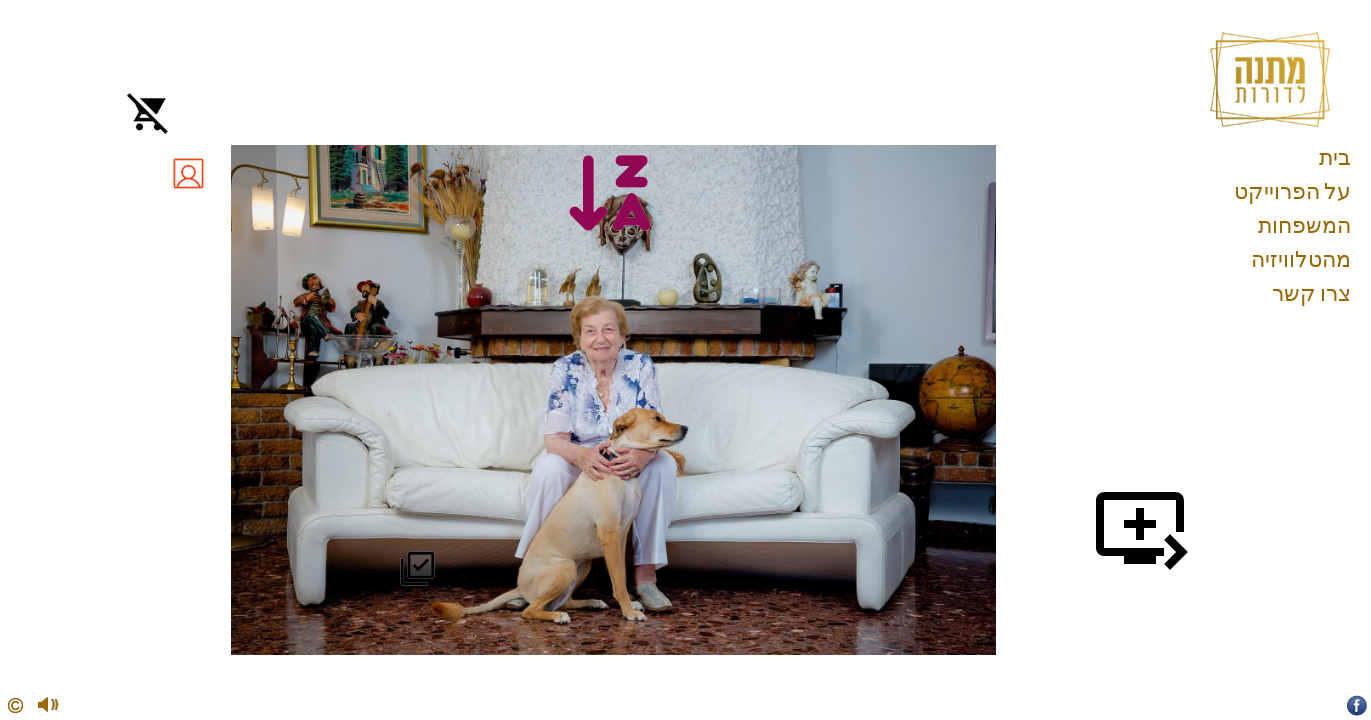 This screenshot has width=1371, height=720. I want to click on add to play next in queue, so click(1140, 528).